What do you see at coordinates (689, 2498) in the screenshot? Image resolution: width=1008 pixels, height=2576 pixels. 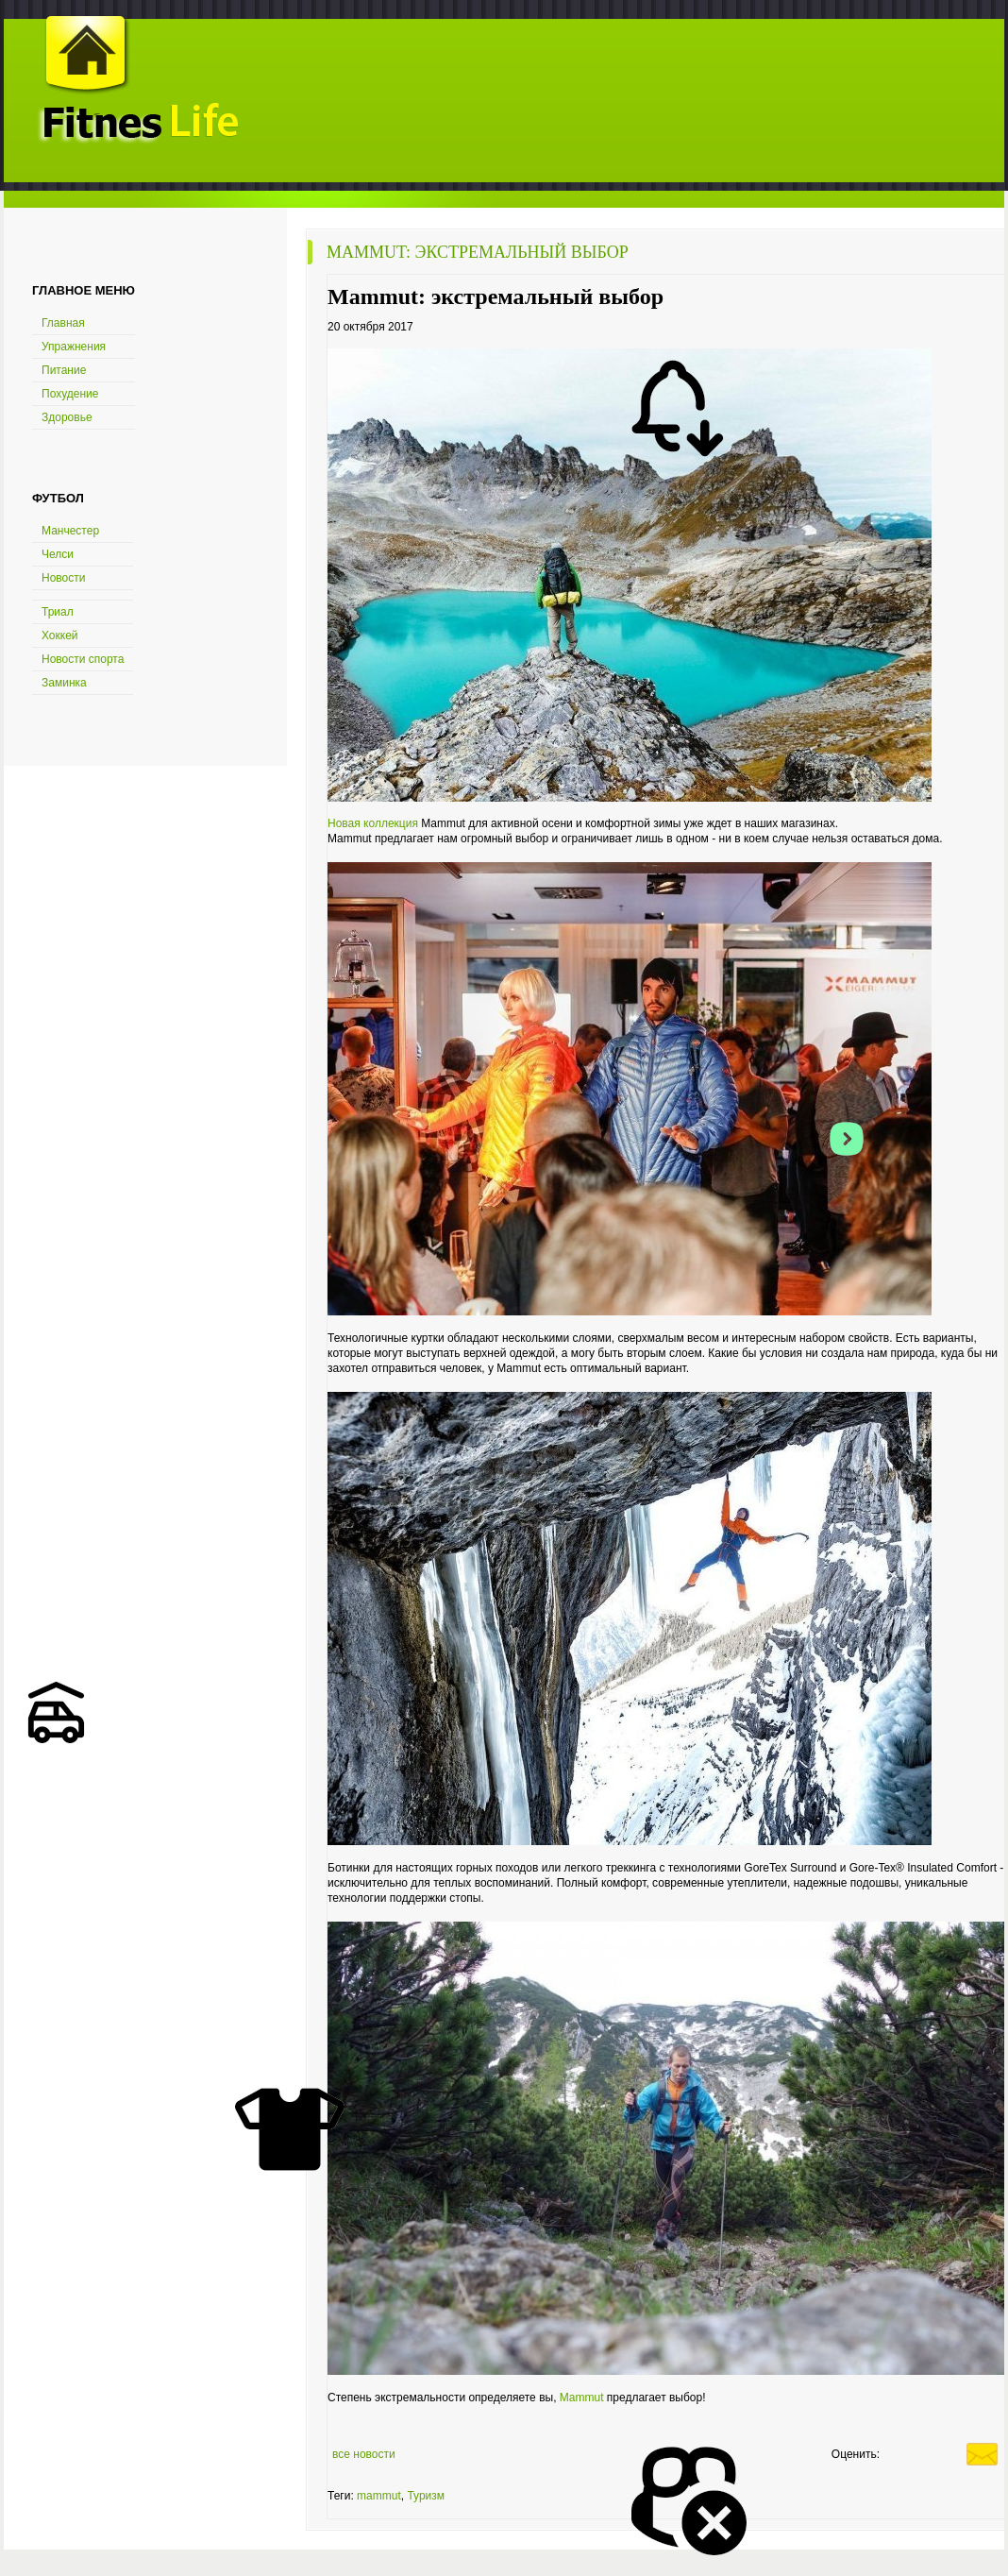 I see `github copilot connection error` at bounding box center [689, 2498].